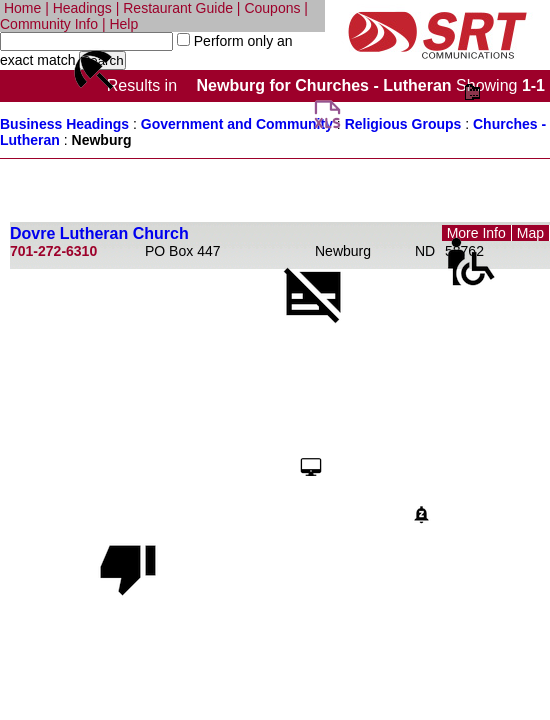 The height and width of the screenshot is (720, 550). Describe the element at coordinates (421, 514) in the screenshot. I see `notifications are currently paused or snoozed` at that location.